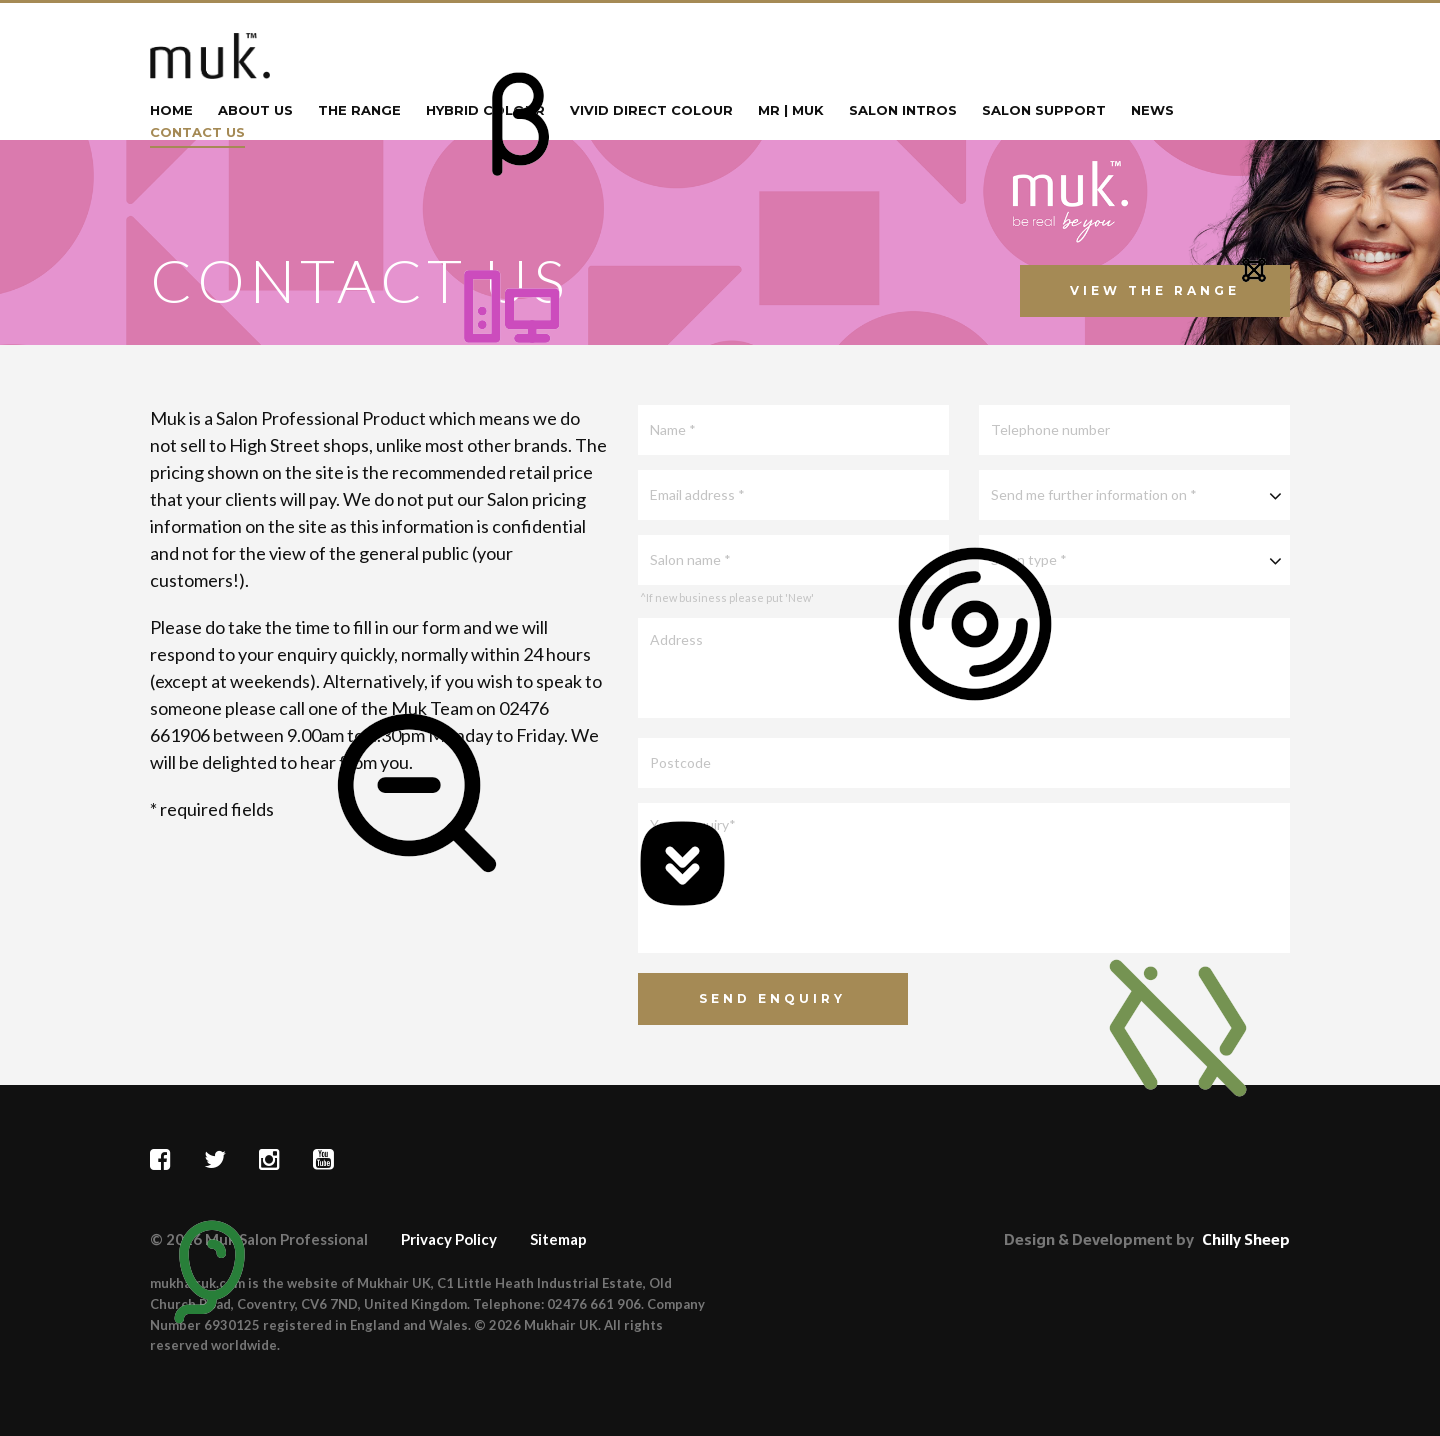  Describe the element at coordinates (1254, 270) in the screenshot. I see `view full network topology` at that location.